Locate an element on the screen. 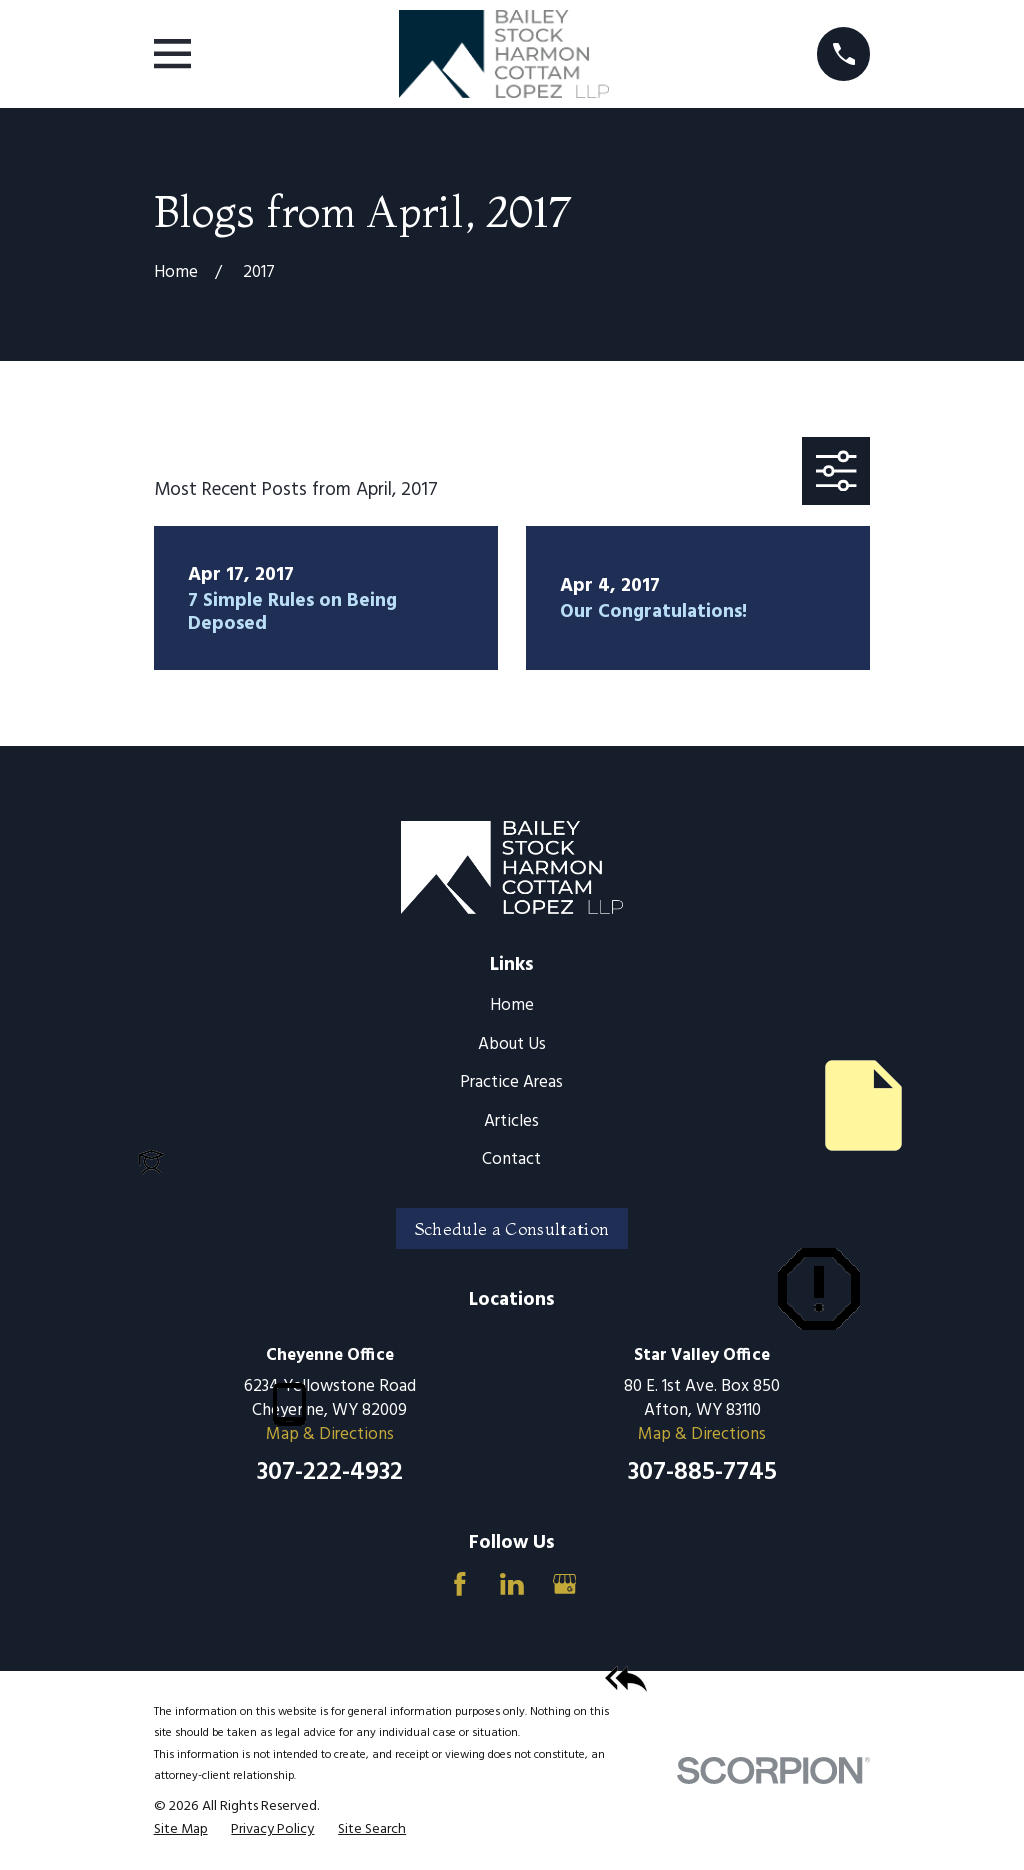  view or open a file is located at coordinates (863, 1105).